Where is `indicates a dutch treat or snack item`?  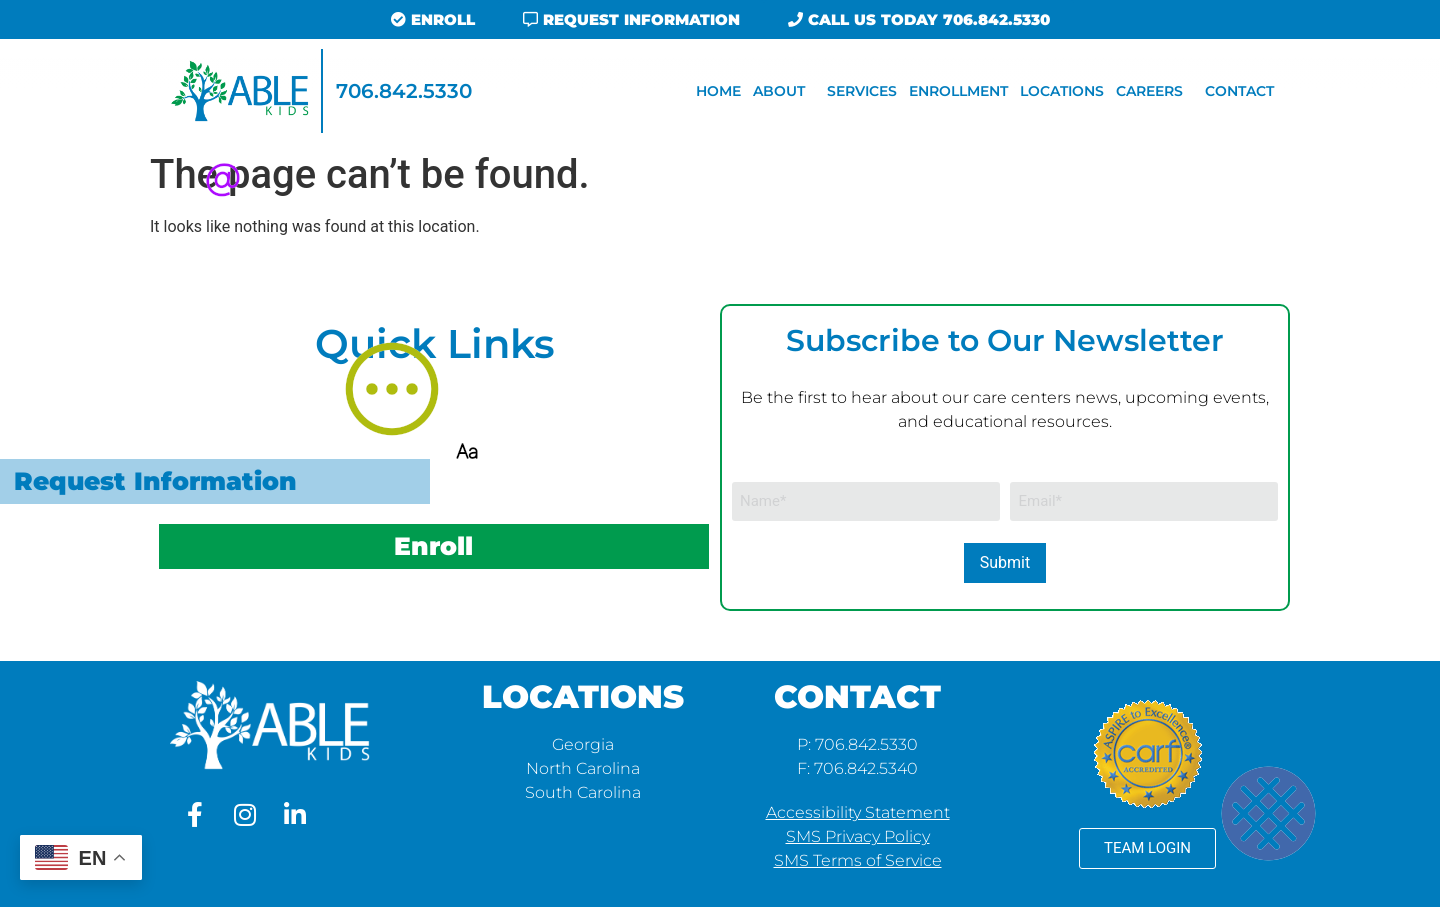 indicates a dutch treat or snack item is located at coordinates (1268, 813).